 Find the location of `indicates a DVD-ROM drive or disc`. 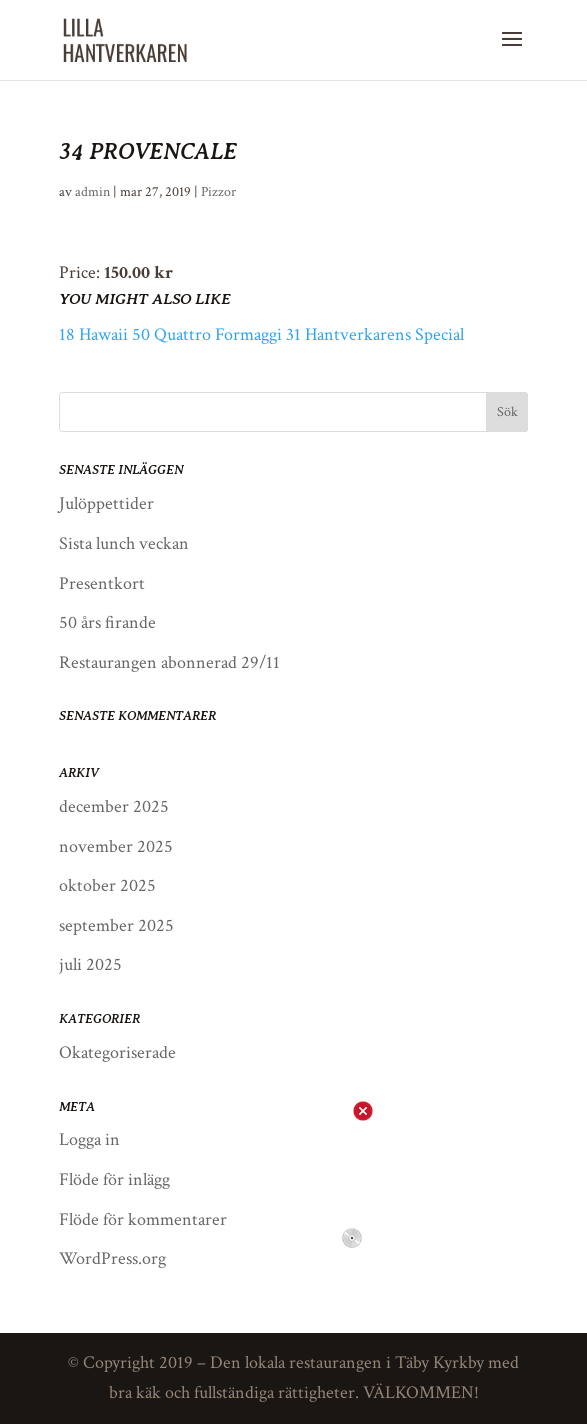

indicates a DVD-ROM drive or disc is located at coordinates (352, 1238).